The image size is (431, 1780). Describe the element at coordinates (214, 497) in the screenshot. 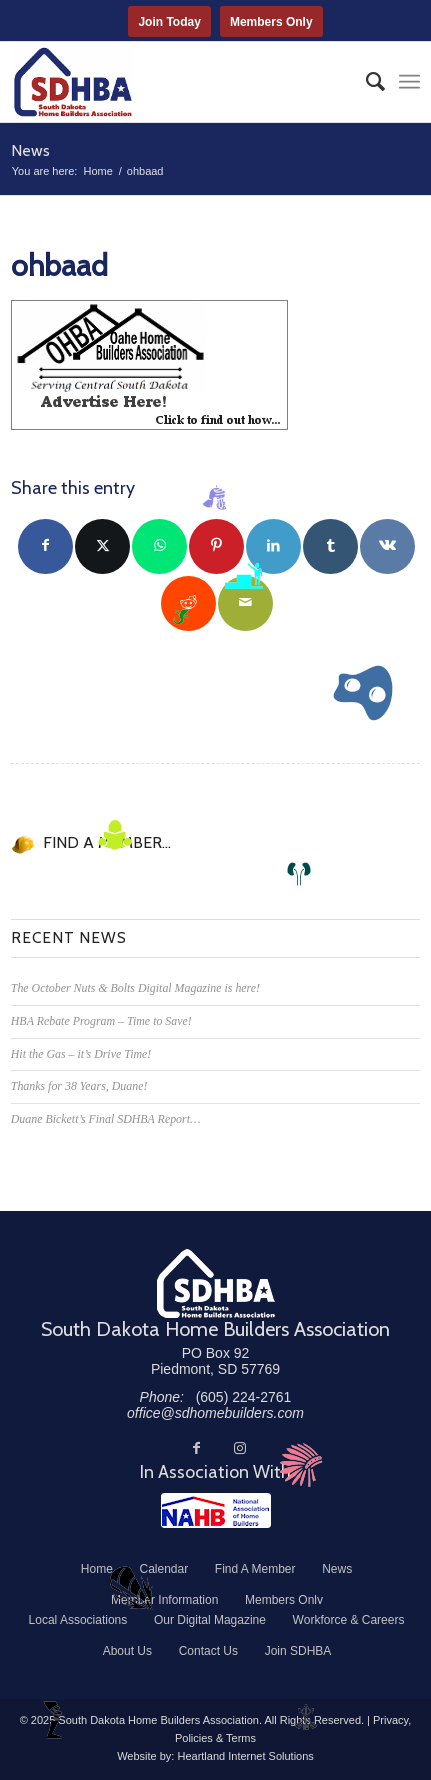

I see `select roman soldier or centurion character class` at that location.